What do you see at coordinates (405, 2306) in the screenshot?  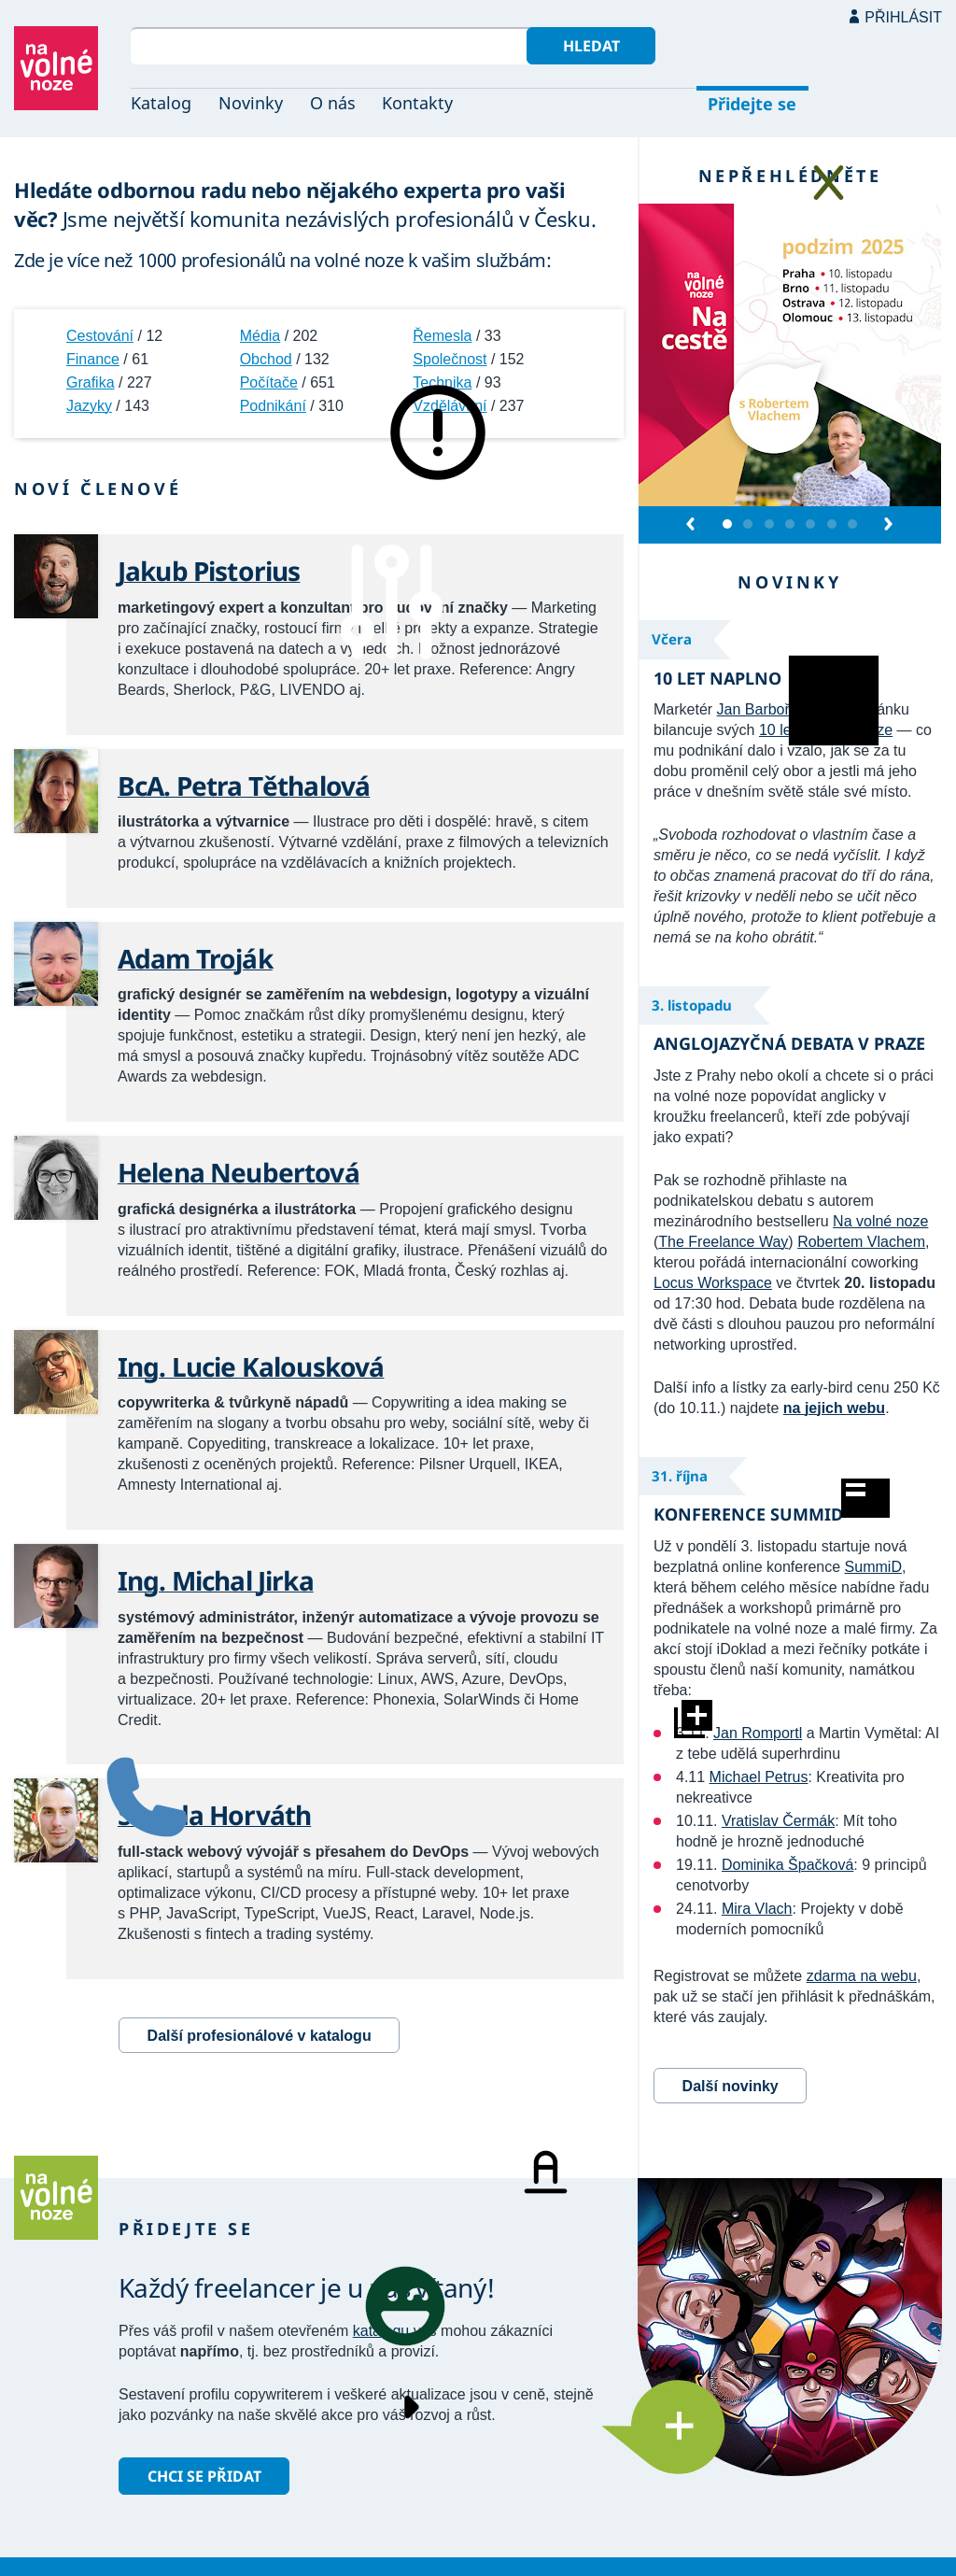 I see `add a fun or playful reaction to a message` at bounding box center [405, 2306].